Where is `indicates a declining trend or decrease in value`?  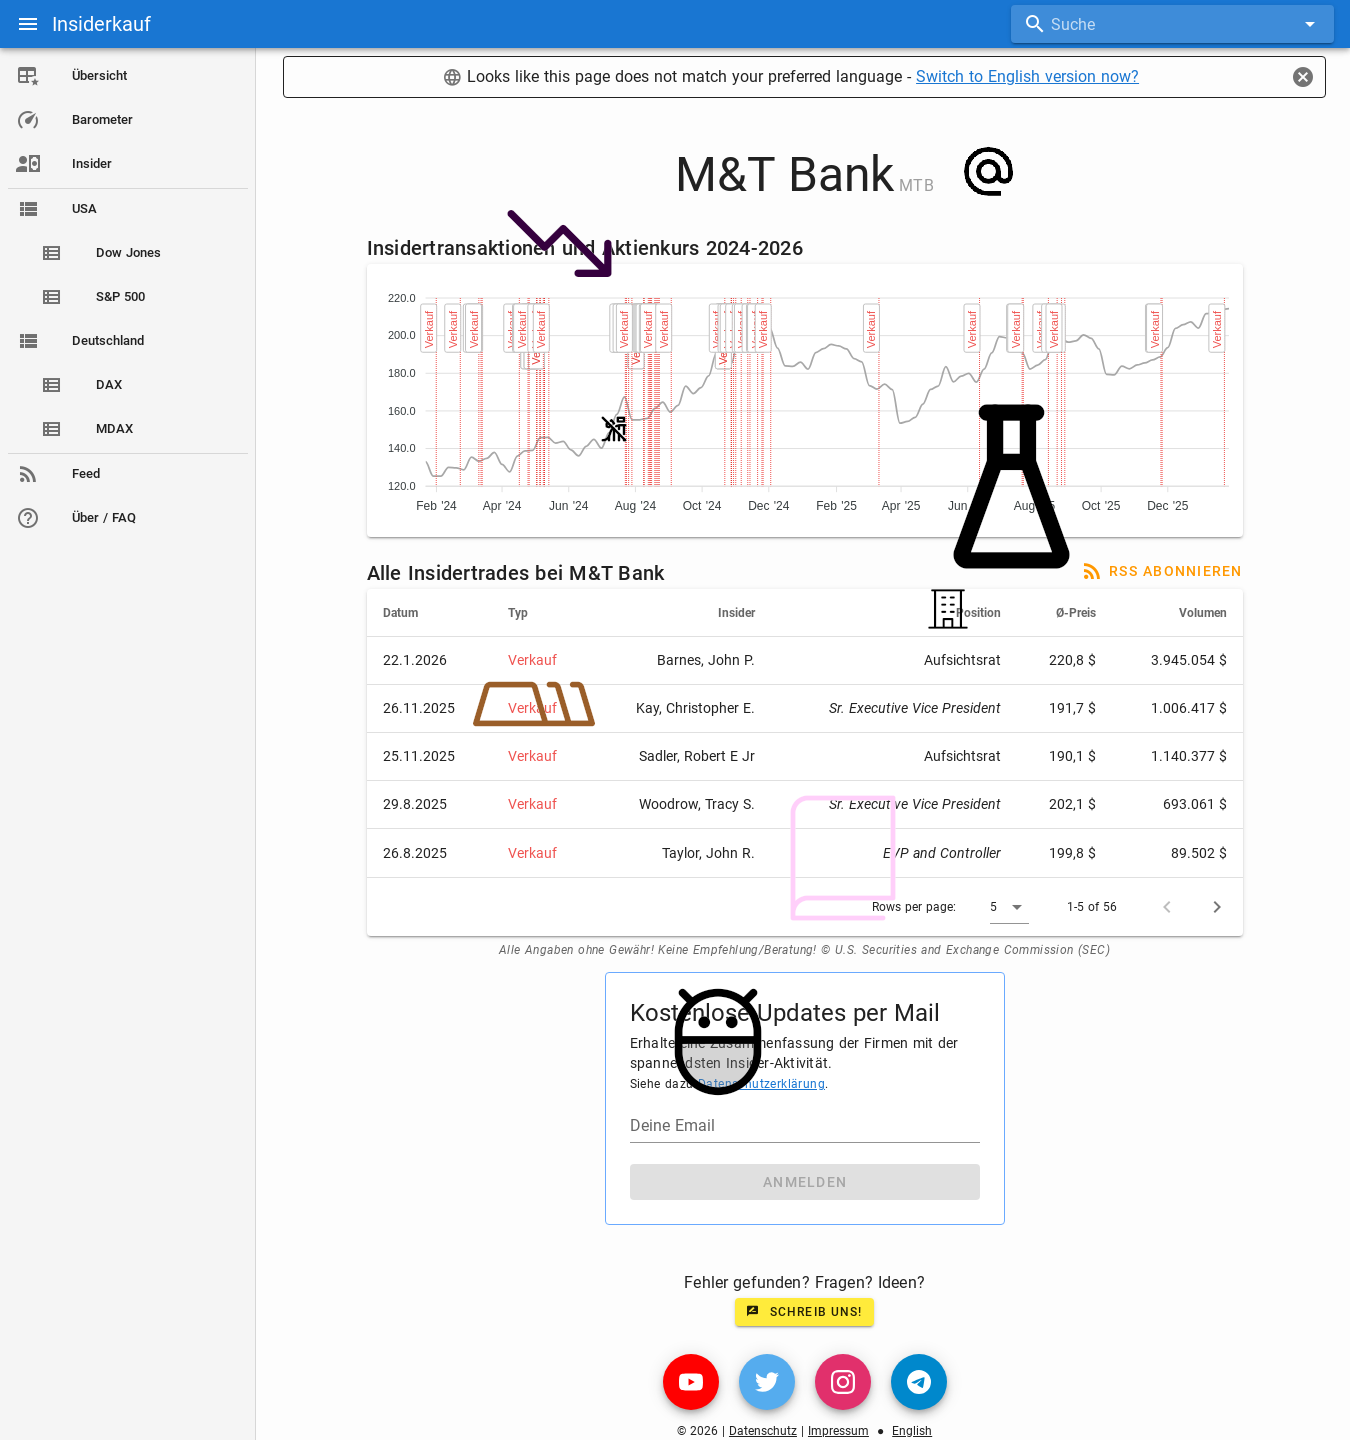 indicates a declining trend or decrease in value is located at coordinates (559, 243).